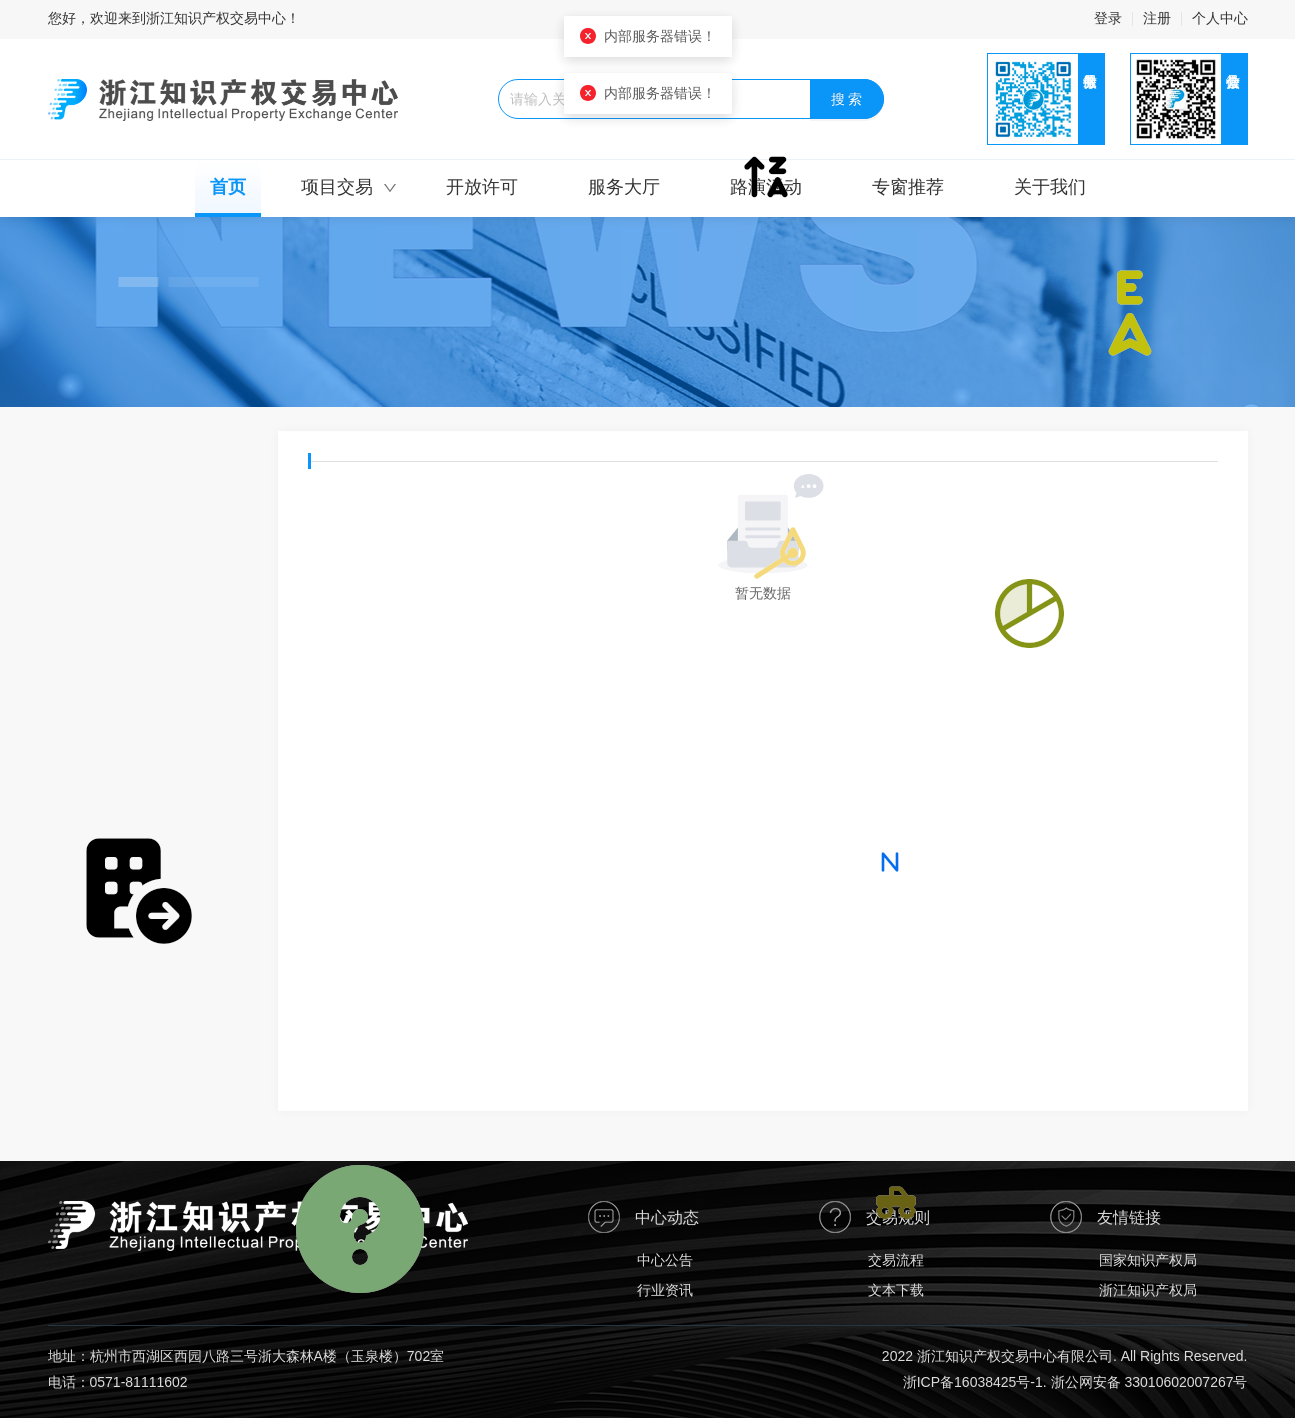 The height and width of the screenshot is (1418, 1295). What do you see at coordinates (890, 862) in the screenshot?
I see `indicates the letter "n" in alphabetical navigation or sorting` at bounding box center [890, 862].